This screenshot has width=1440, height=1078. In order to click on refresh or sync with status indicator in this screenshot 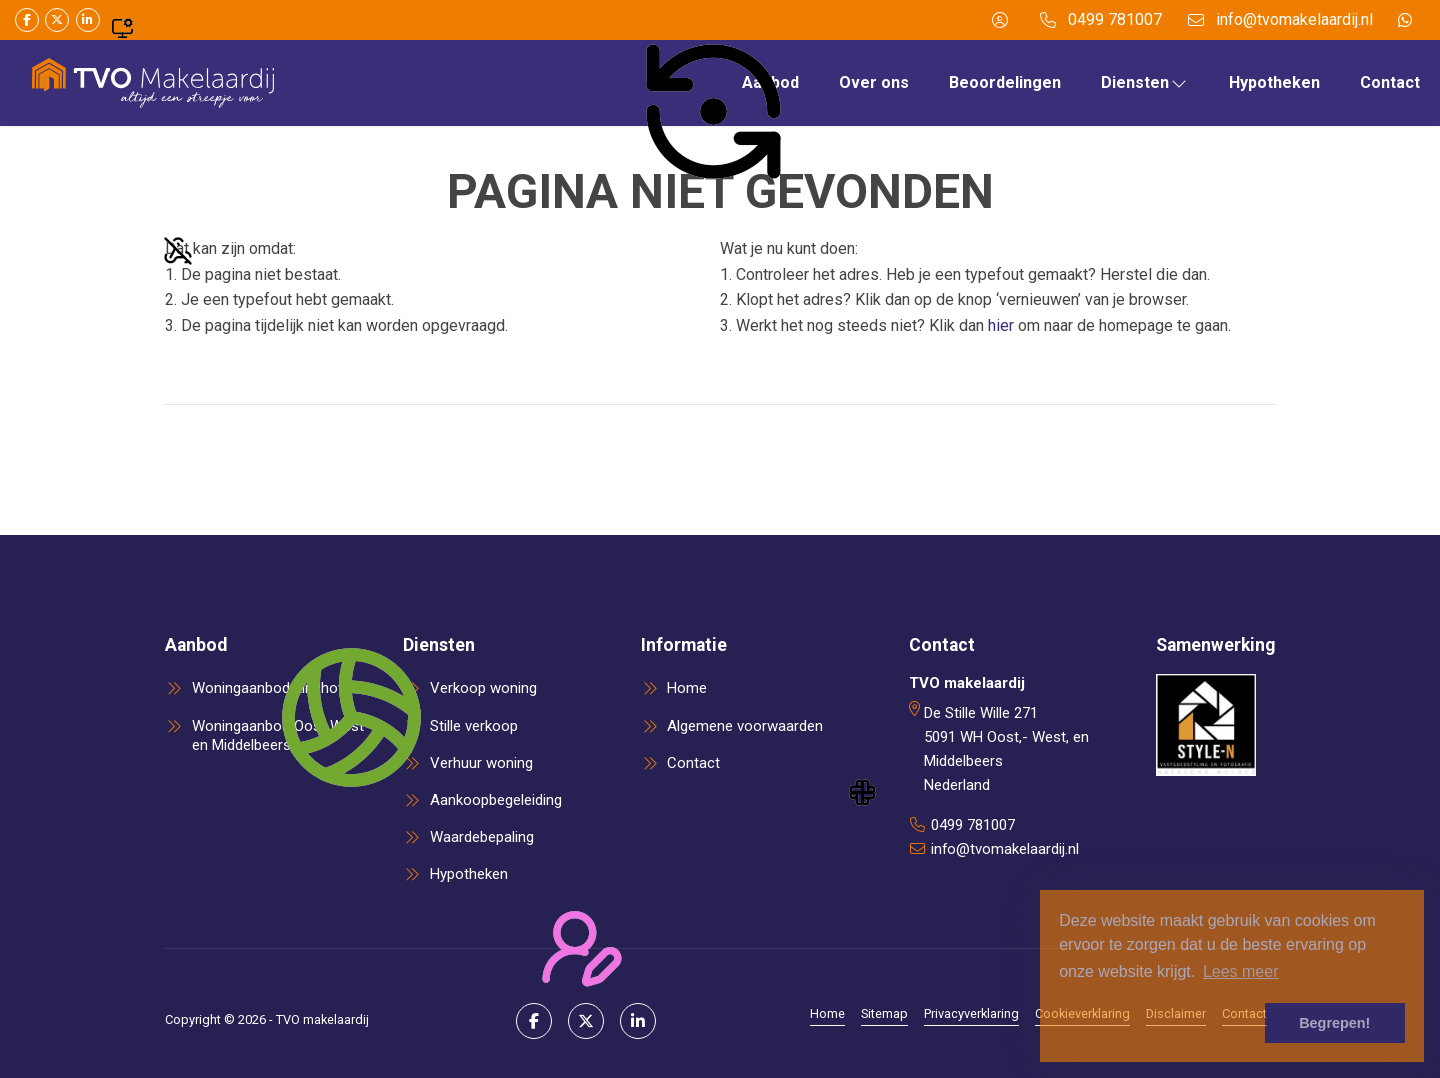, I will do `click(713, 111)`.